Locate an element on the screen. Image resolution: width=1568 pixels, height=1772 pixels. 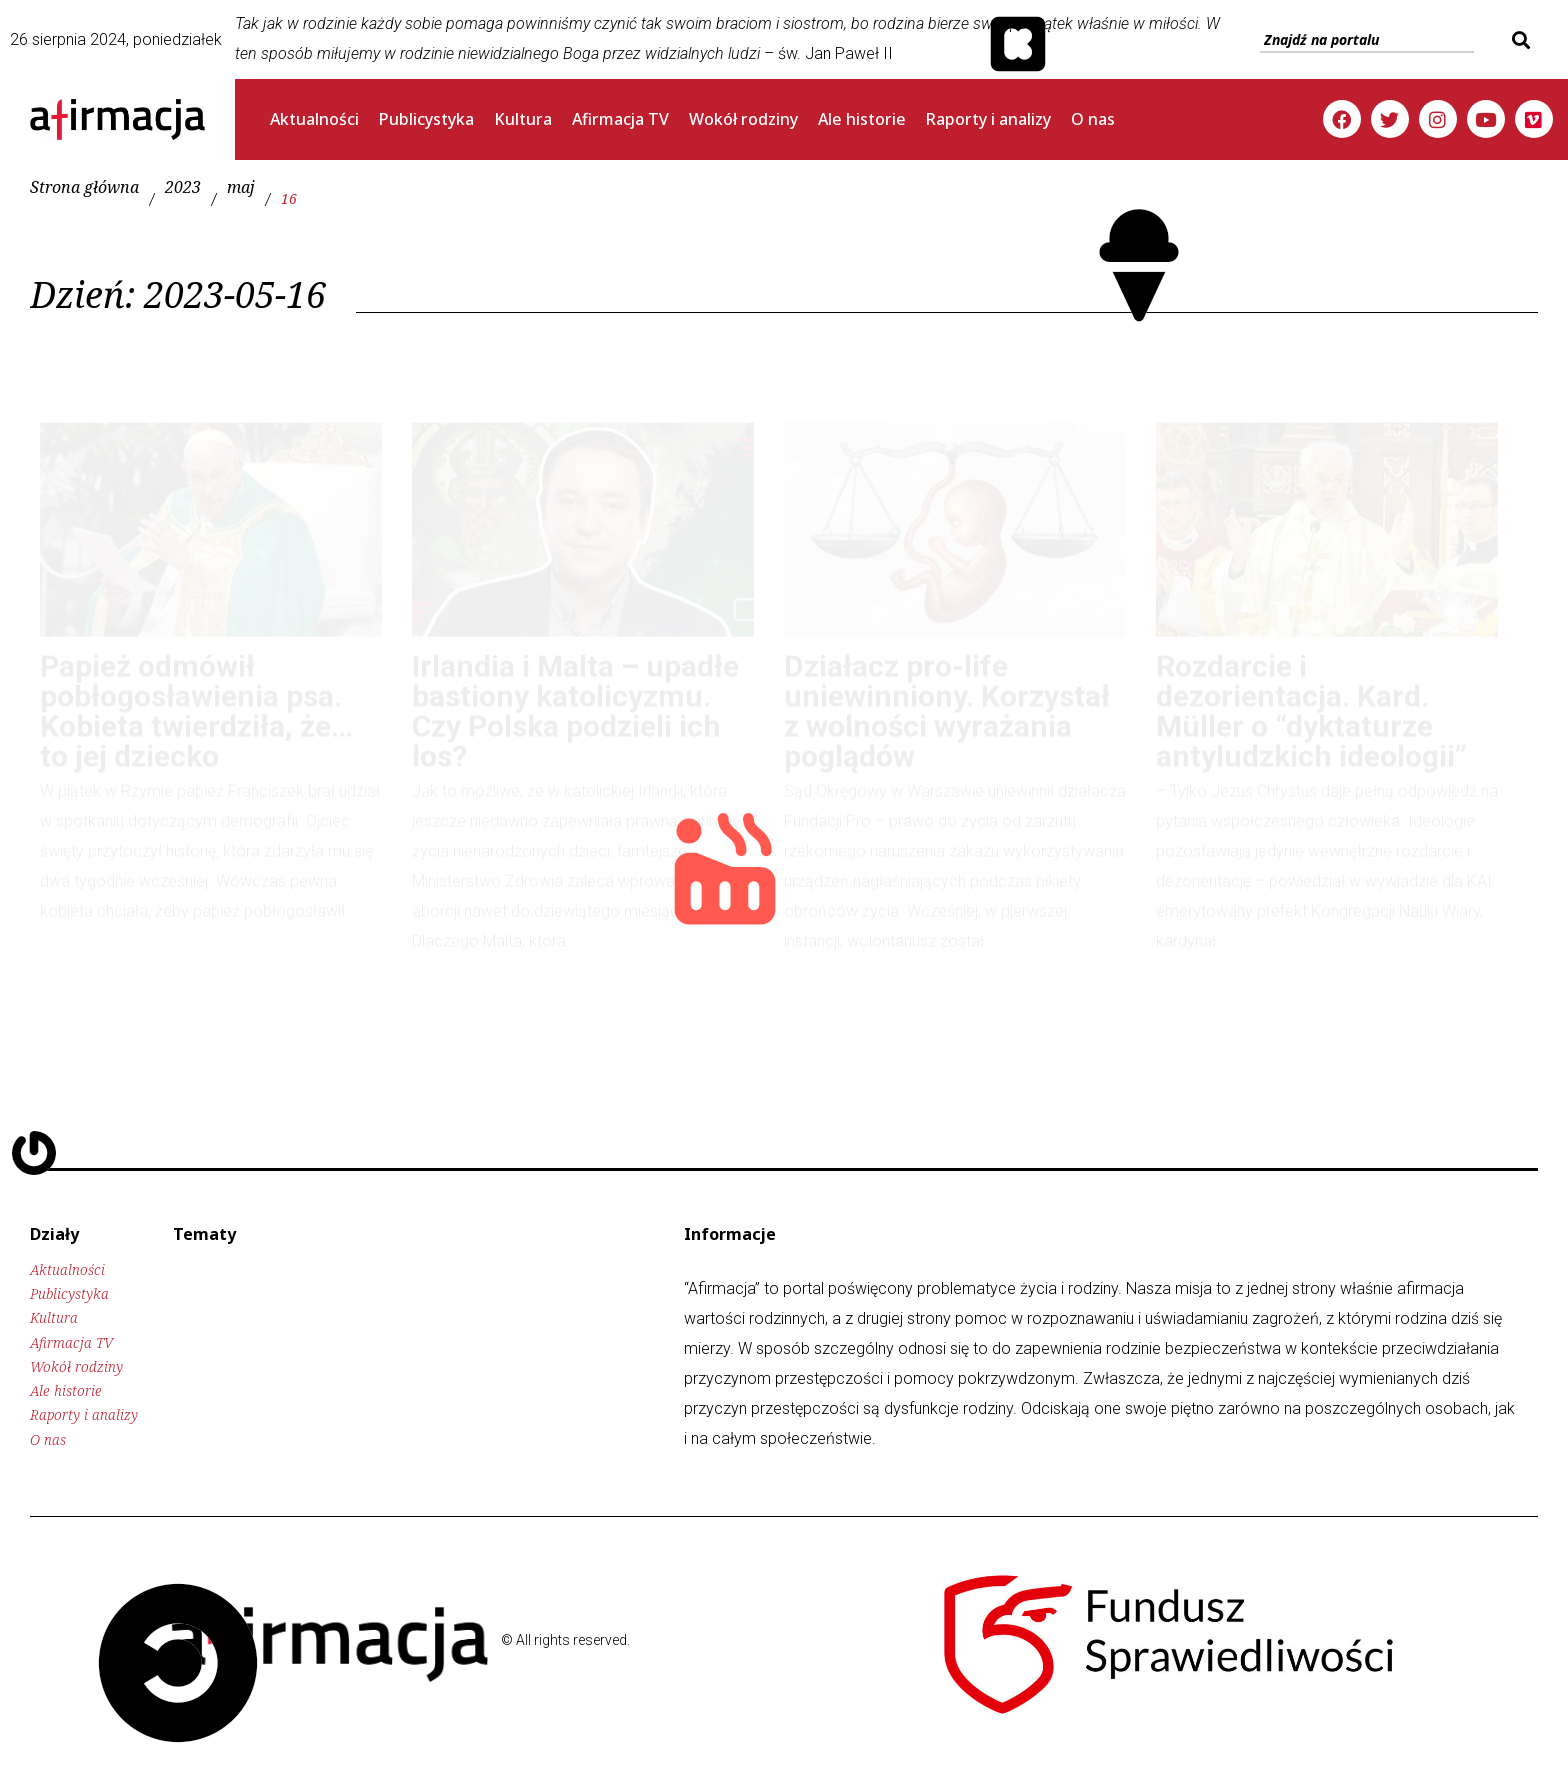
browse dessert or ice cream options is located at coordinates (1139, 262).